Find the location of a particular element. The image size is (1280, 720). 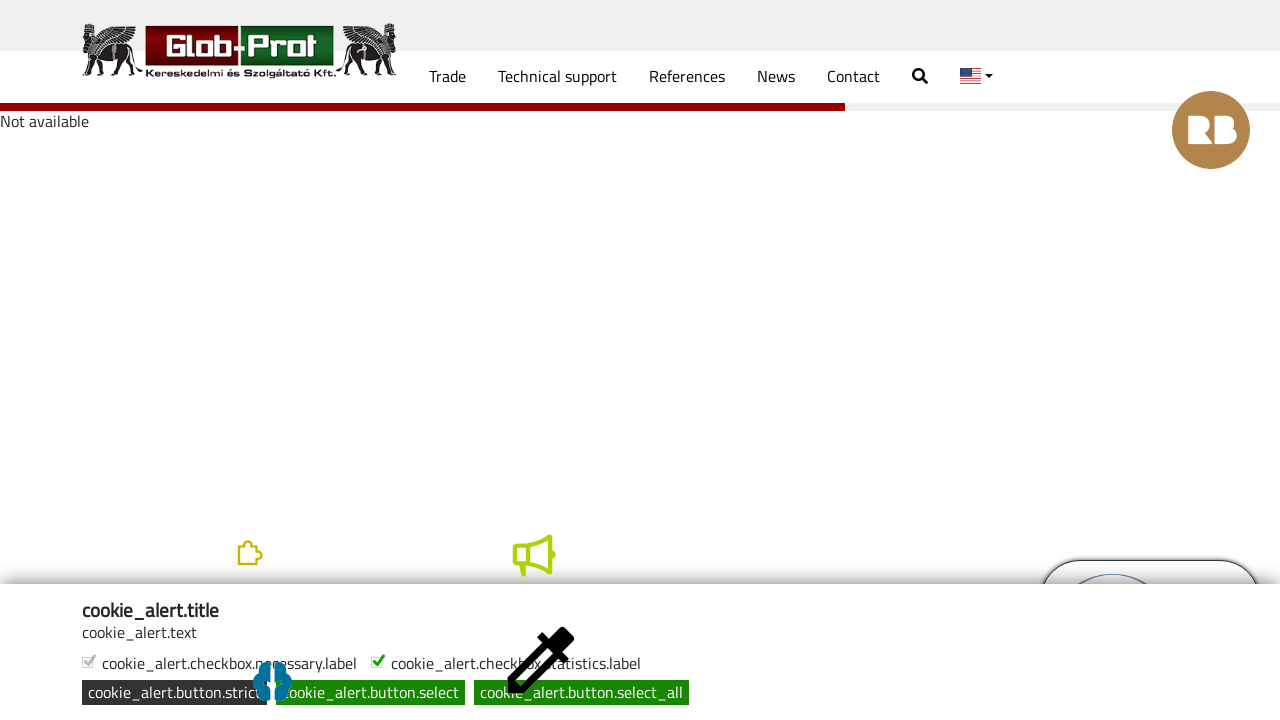

access AI or smart features is located at coordinates (272, 681).